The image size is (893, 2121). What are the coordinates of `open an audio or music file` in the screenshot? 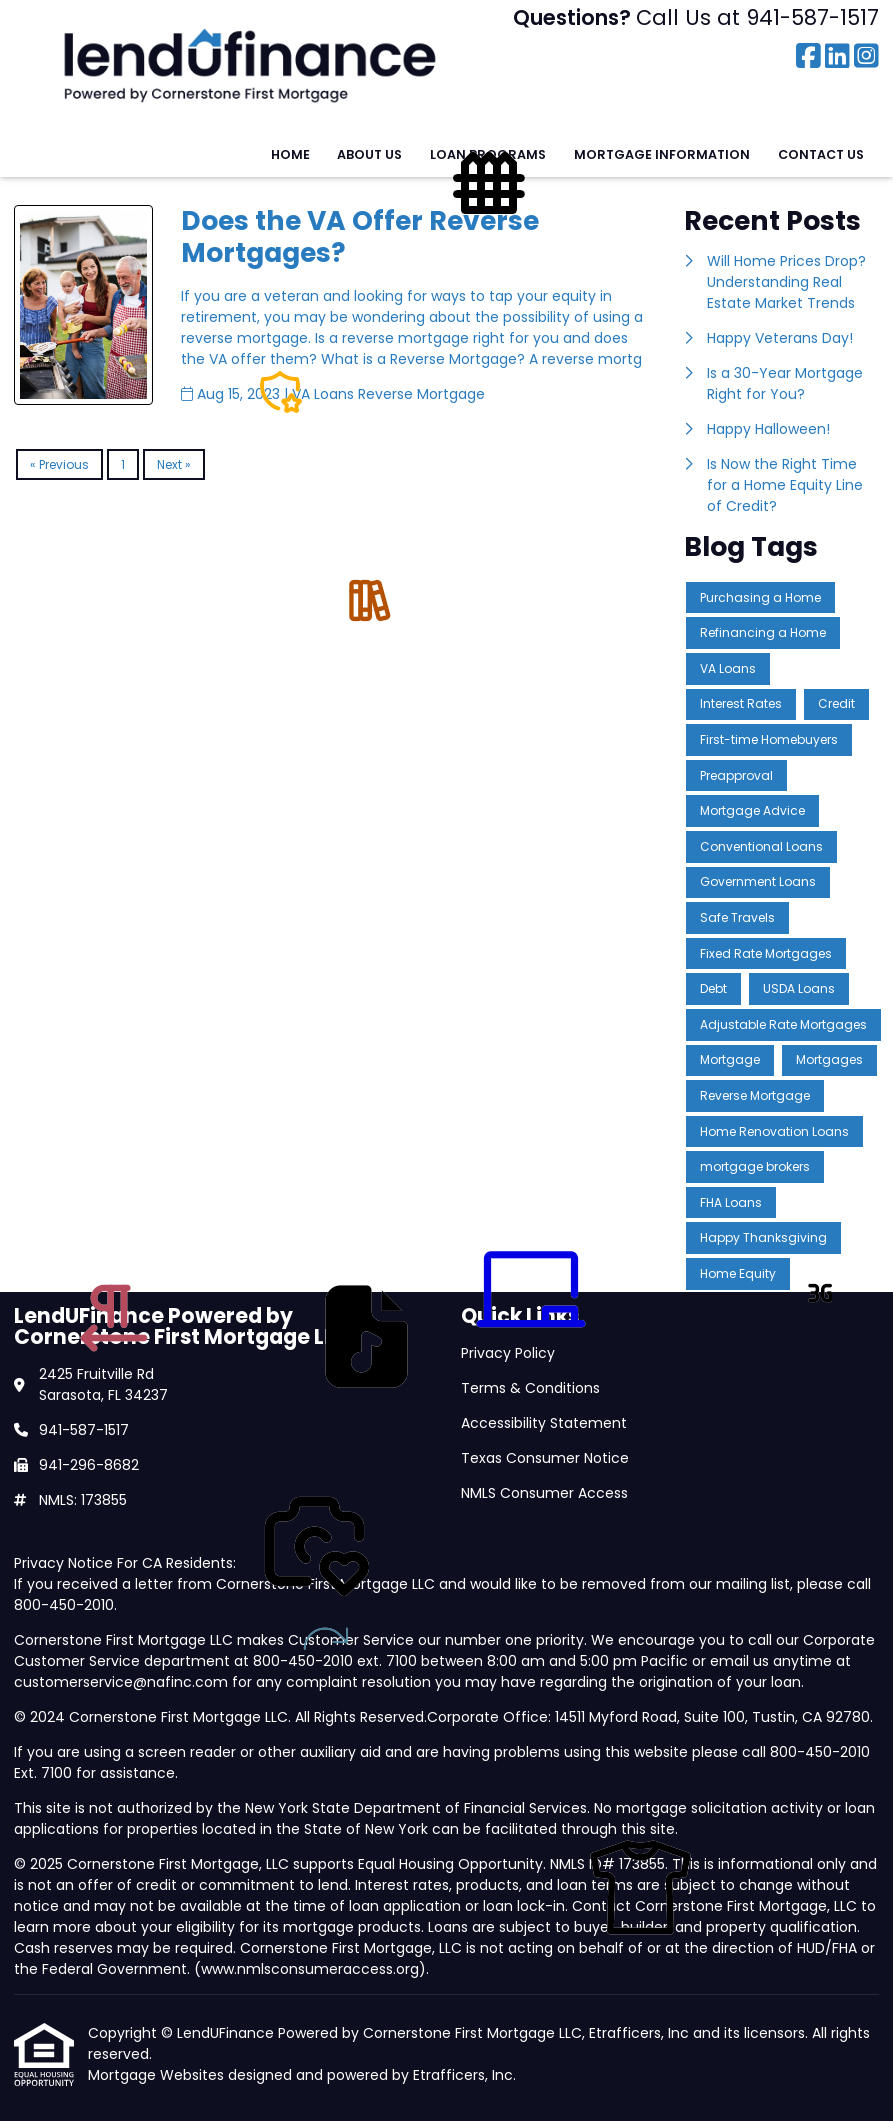 It's located at (366, 1336).